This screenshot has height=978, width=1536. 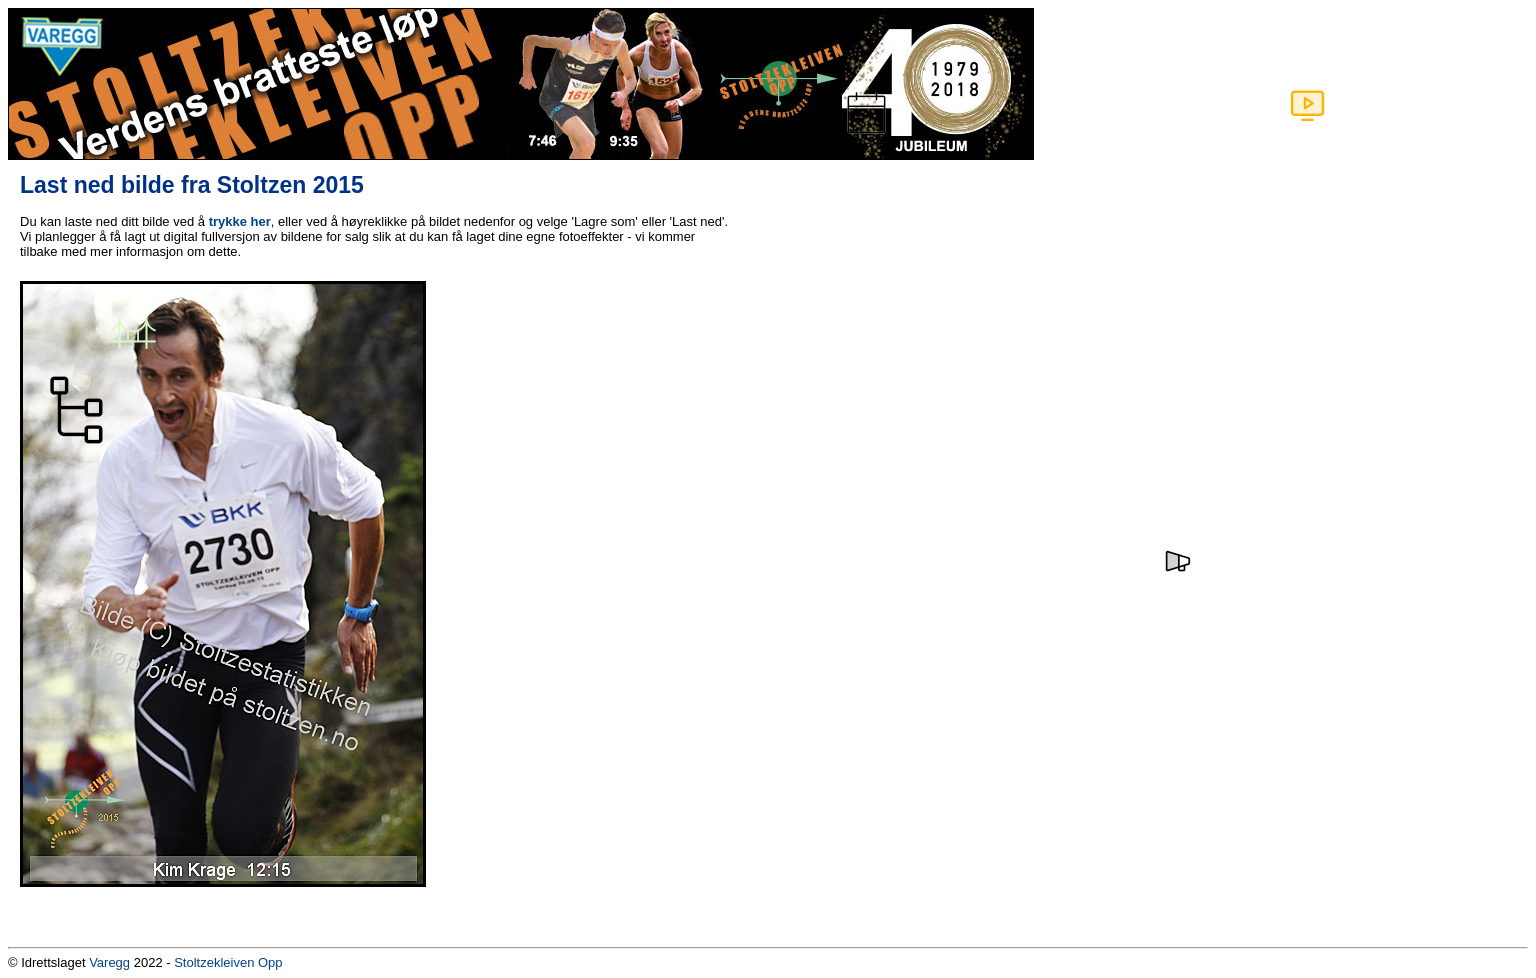 What do you see at coordinates (866, 114) in the screenshot?
I see `view calendar or schedule` at bounding box center [866, 114].